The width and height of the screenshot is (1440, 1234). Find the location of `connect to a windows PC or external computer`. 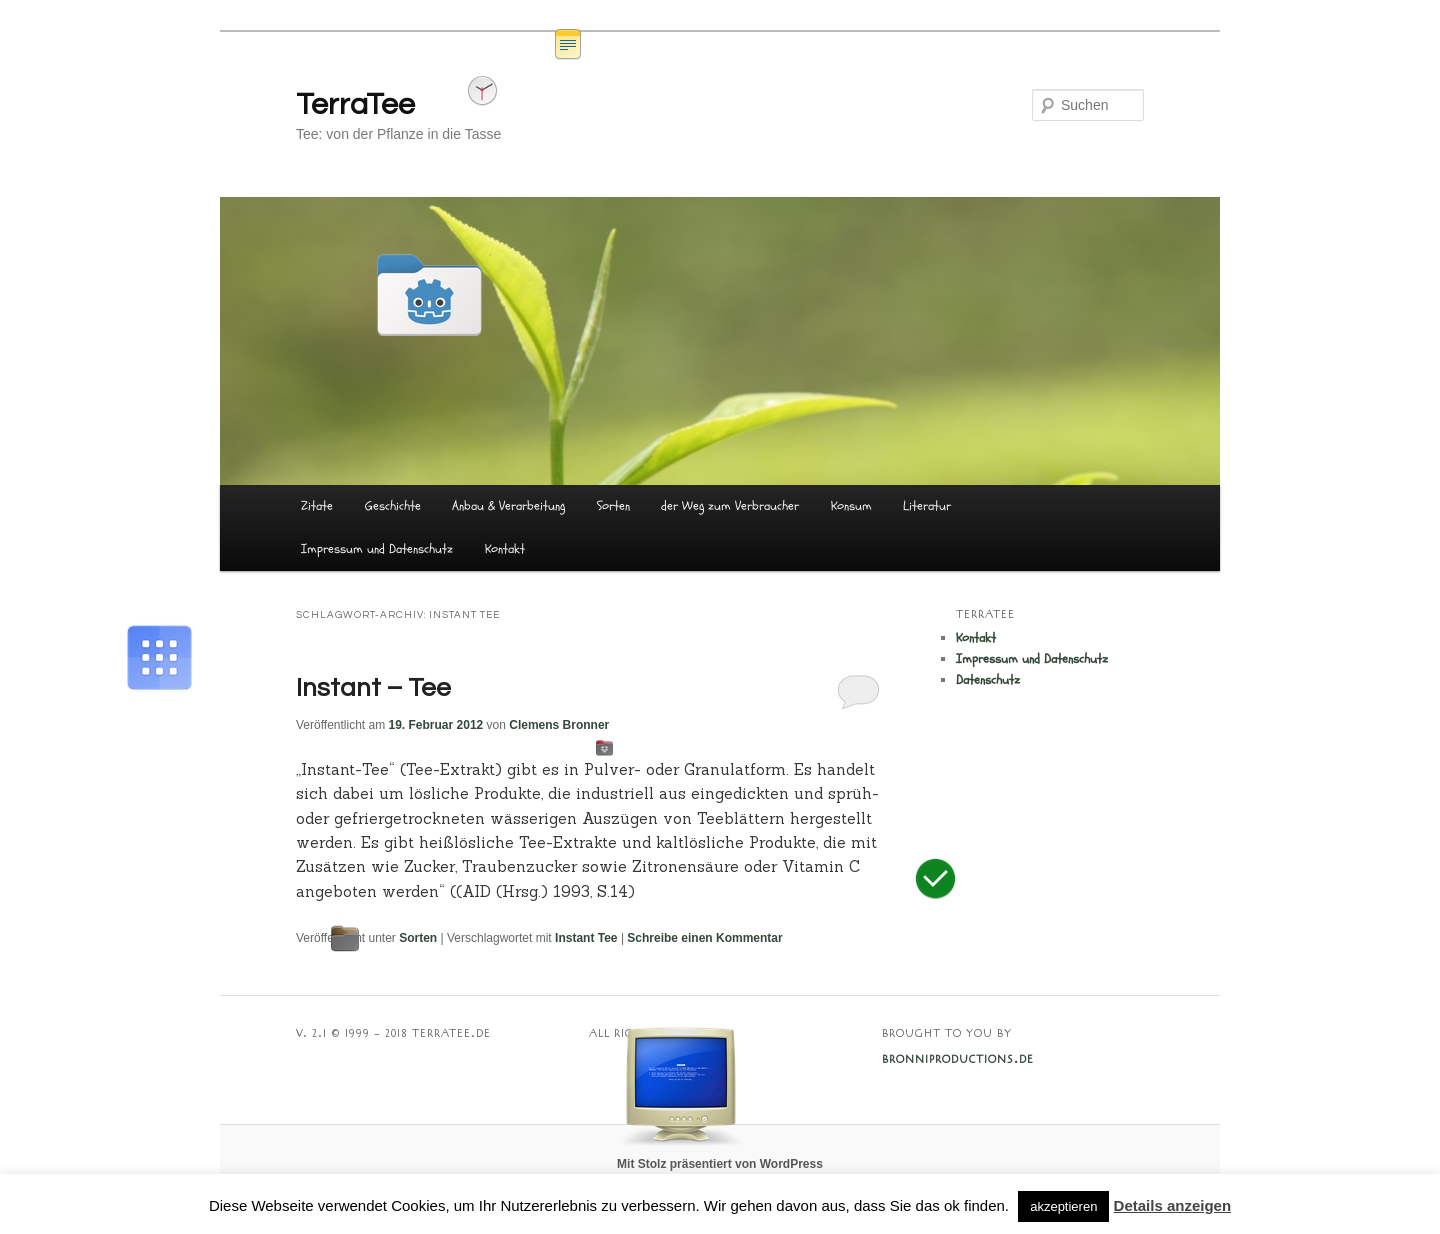

connect to a windows PC or external computer is located at coordinates (681, 1083).